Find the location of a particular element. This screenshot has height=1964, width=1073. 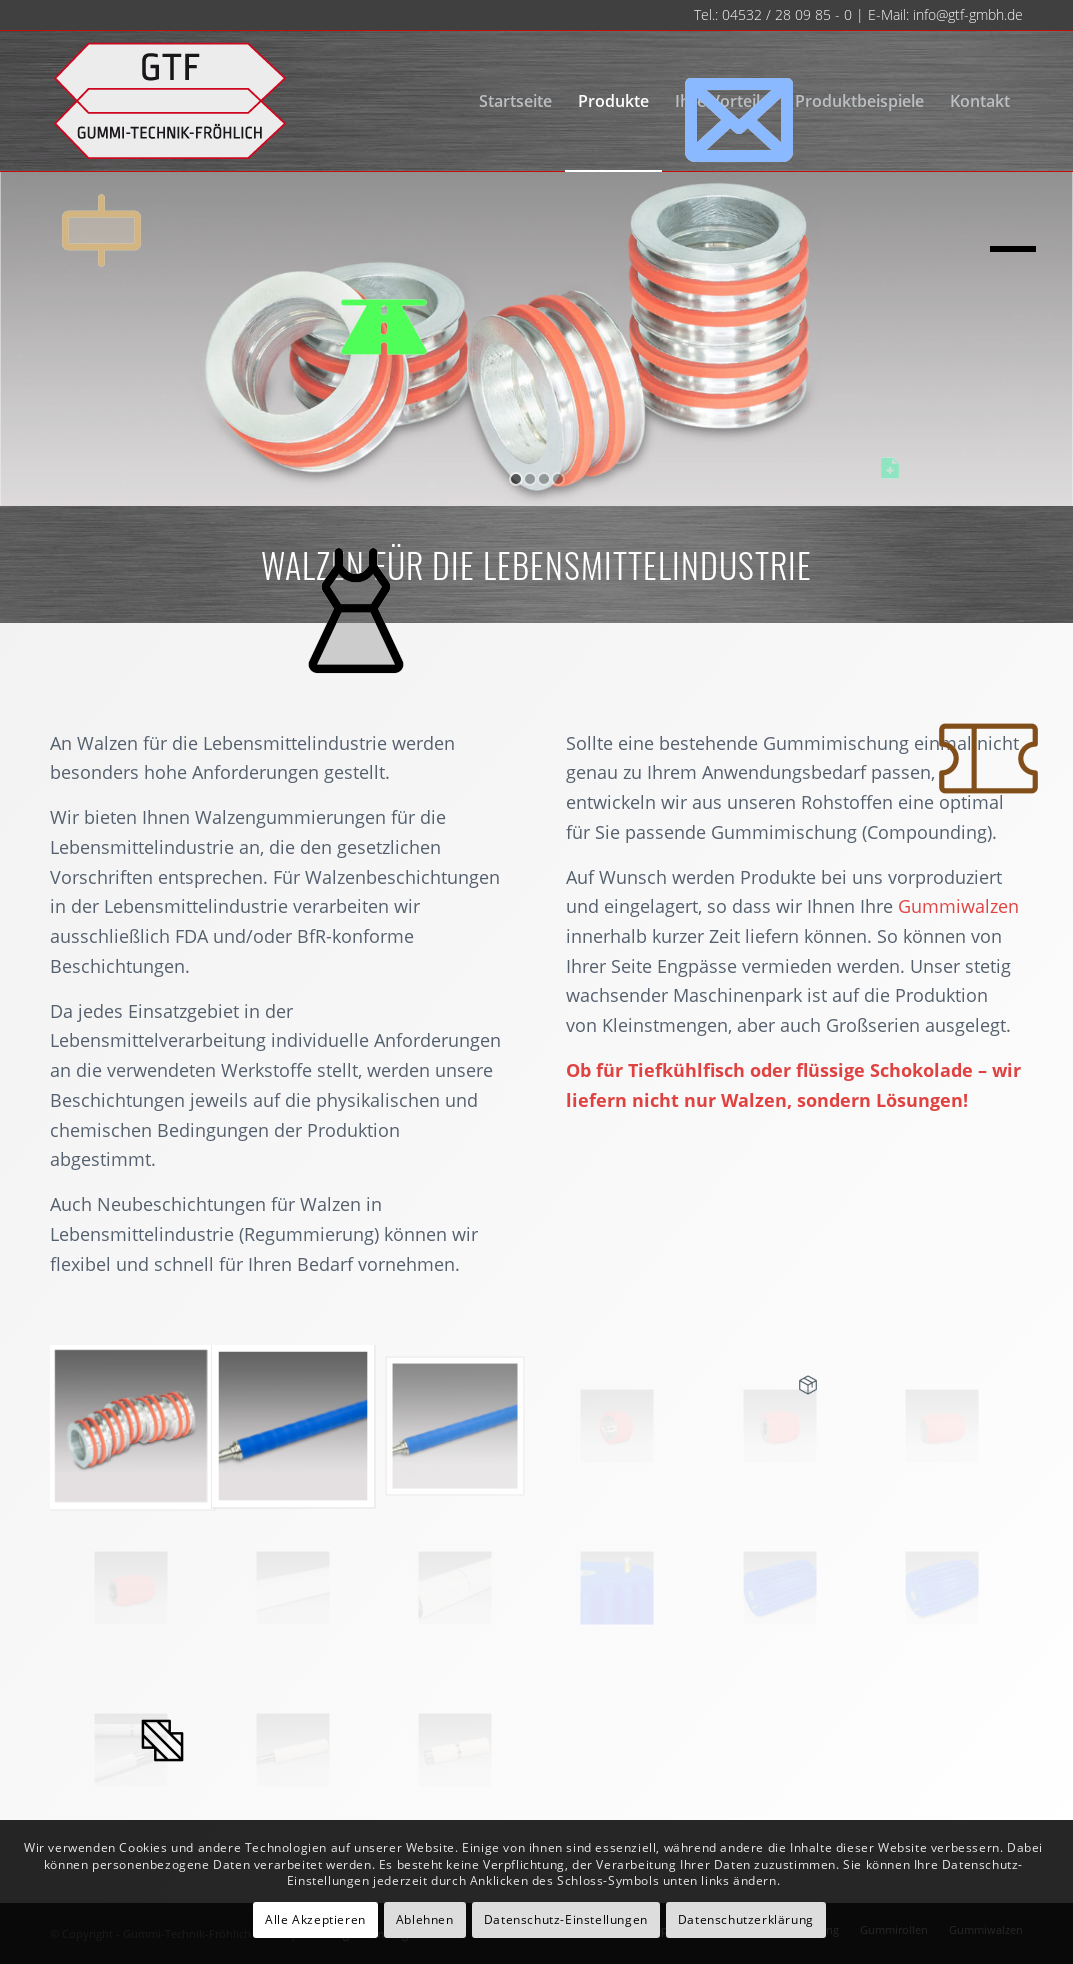

view directions or navigation is located at coordinates (384, 327).